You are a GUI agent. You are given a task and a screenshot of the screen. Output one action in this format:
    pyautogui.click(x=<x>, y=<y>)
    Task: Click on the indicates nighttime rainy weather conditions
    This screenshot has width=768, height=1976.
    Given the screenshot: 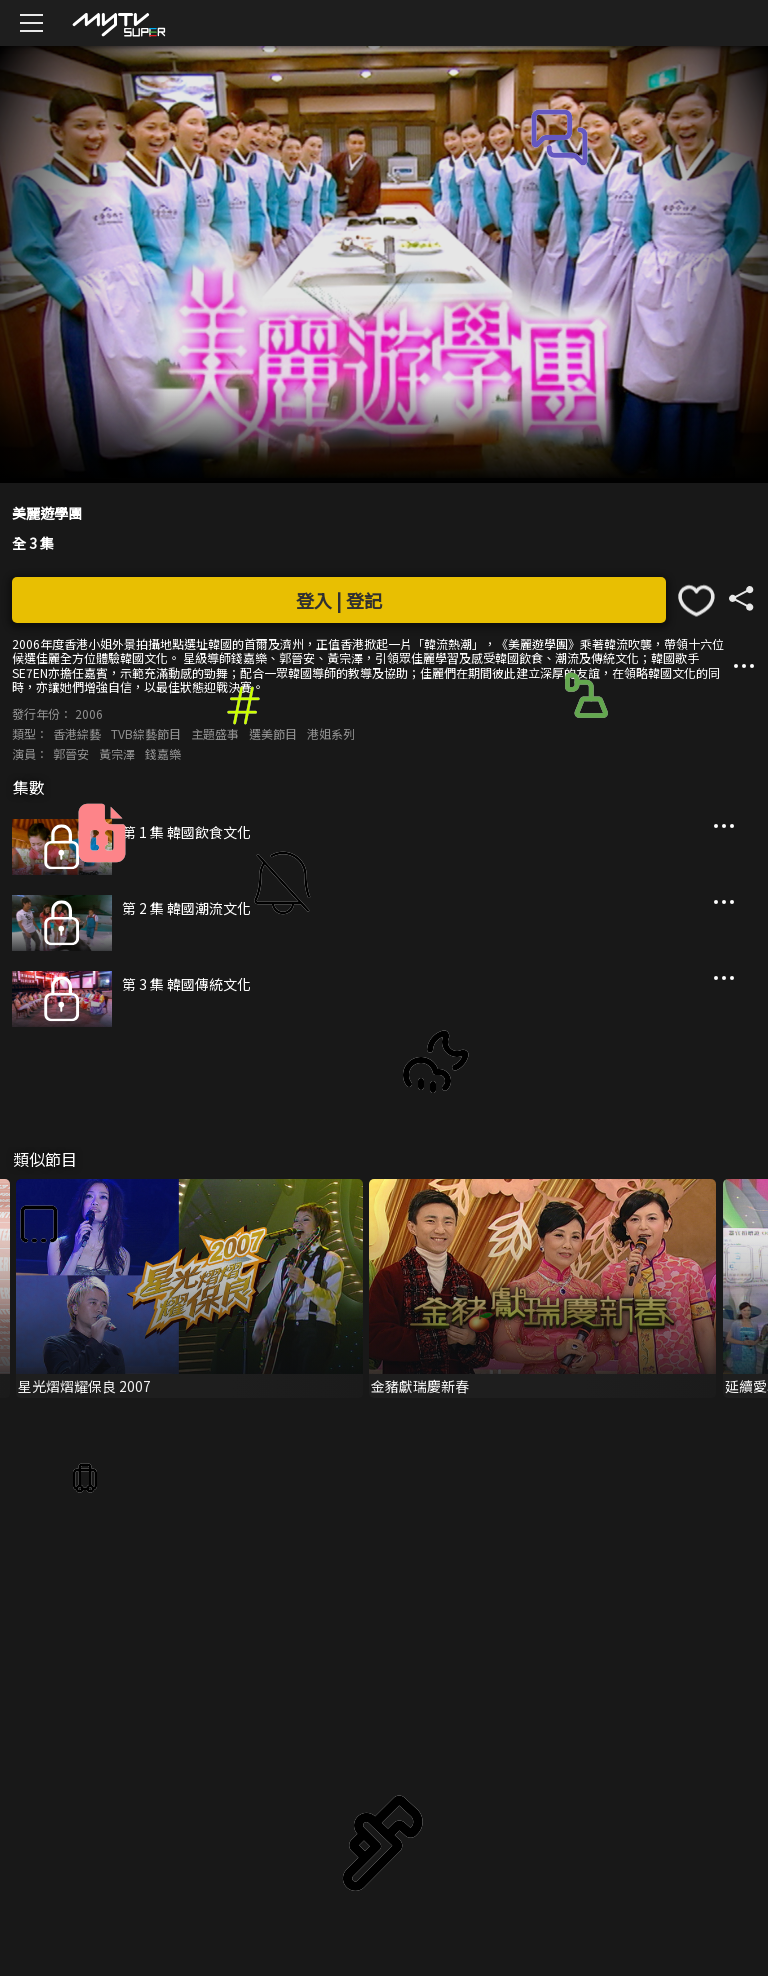 What is the action you would take?
    pyautogui.click(x=436, y=1060)
    